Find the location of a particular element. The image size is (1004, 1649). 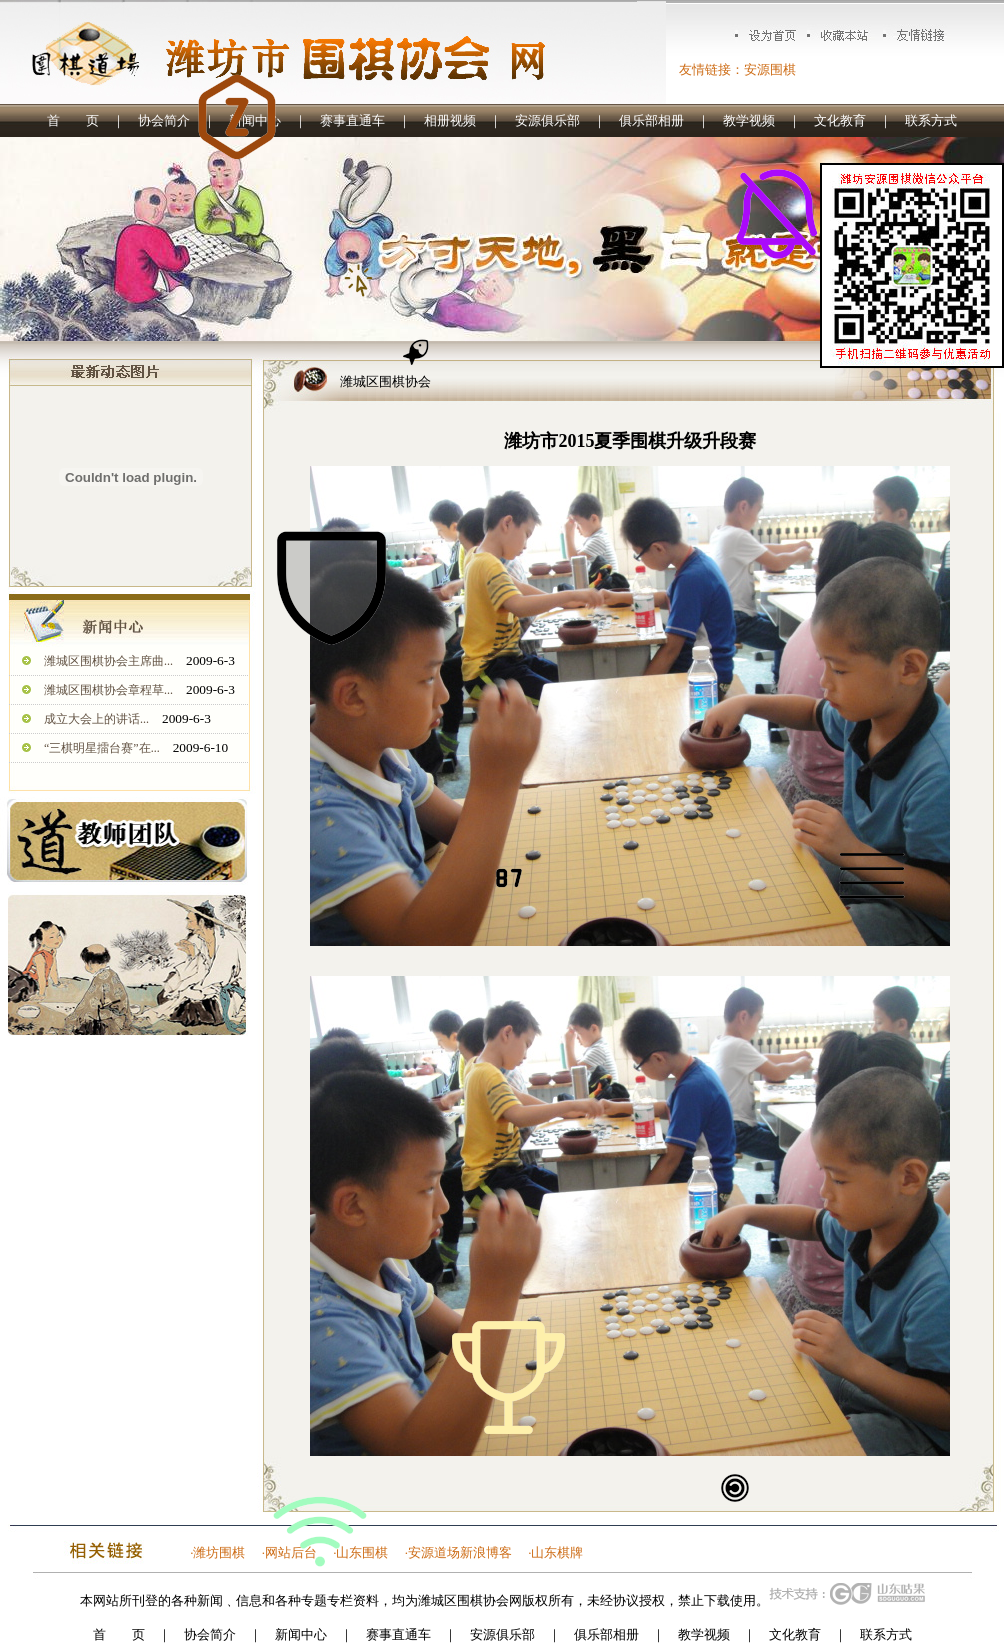

indicates strong wifi connection is located at coordinates (320, 1530).